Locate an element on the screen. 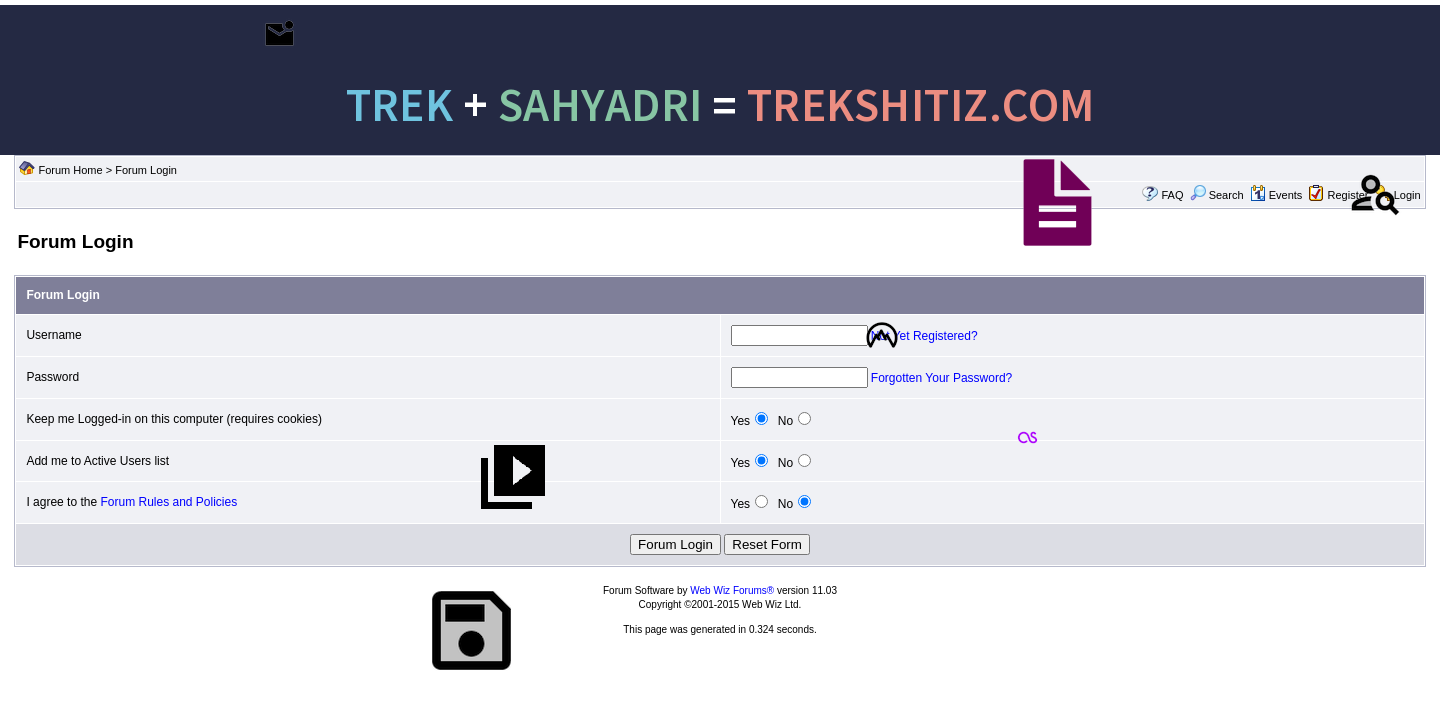 The height and width of the screenshot is (720, 1440). save current file or document is located at coordinates (471, 630).